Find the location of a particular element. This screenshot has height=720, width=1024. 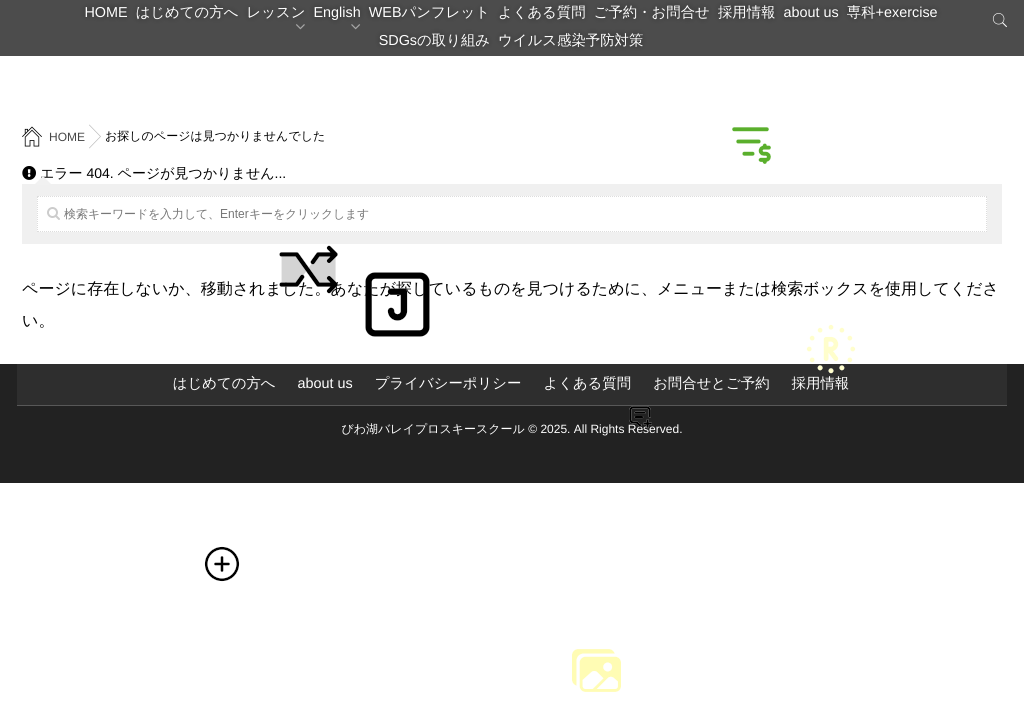

add a new item is located at coordinates (222, 564).